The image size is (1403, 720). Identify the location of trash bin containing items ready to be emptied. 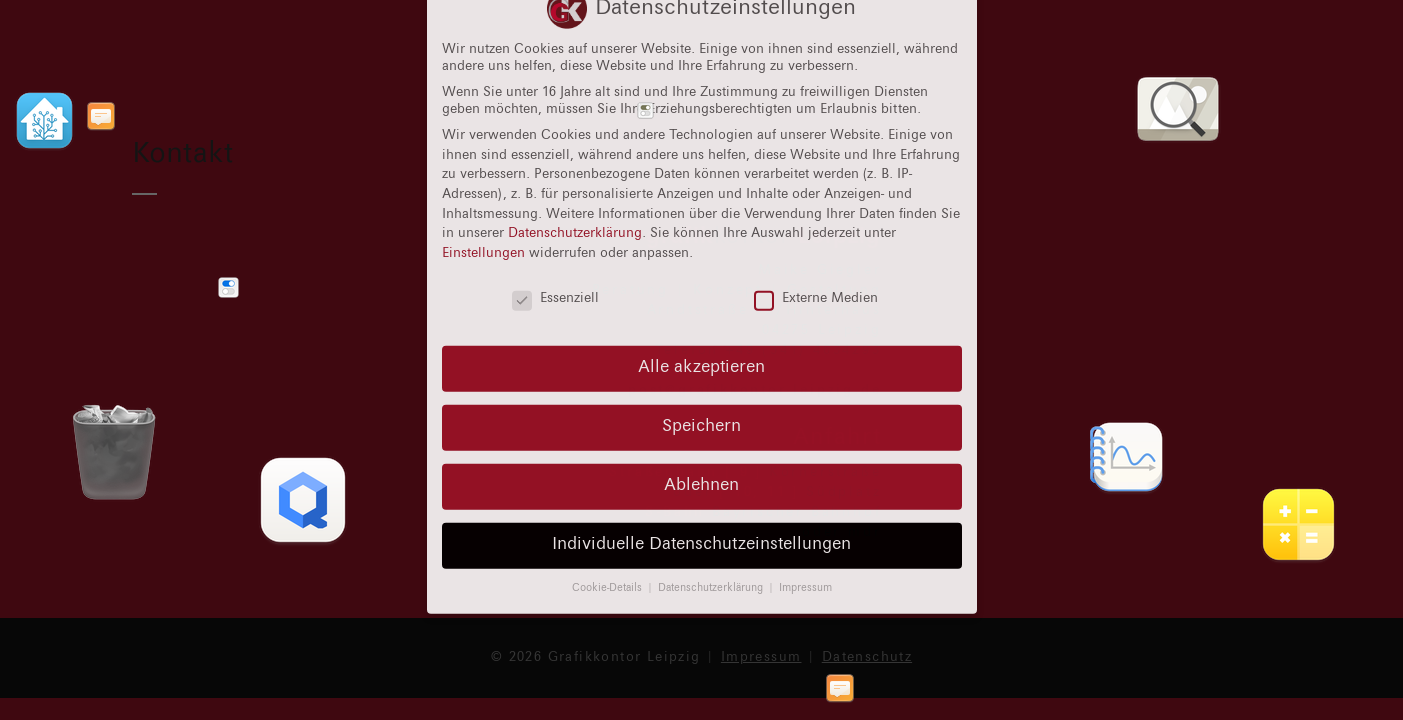
(114, 453).